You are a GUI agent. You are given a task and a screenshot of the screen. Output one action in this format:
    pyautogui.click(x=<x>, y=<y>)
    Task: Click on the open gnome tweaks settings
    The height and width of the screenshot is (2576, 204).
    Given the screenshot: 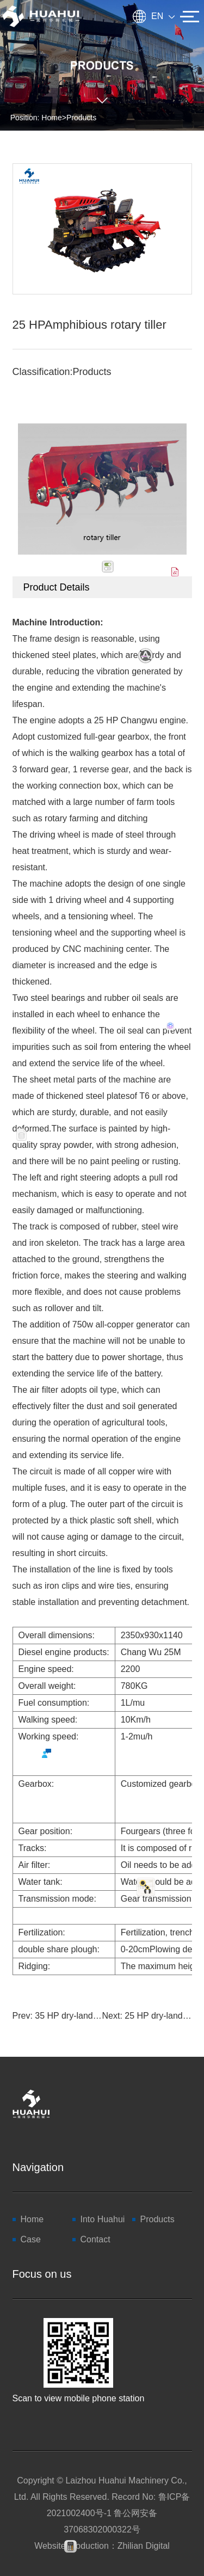 What is the action you would take?
    pyautogui.click(x=108, y=567)
    